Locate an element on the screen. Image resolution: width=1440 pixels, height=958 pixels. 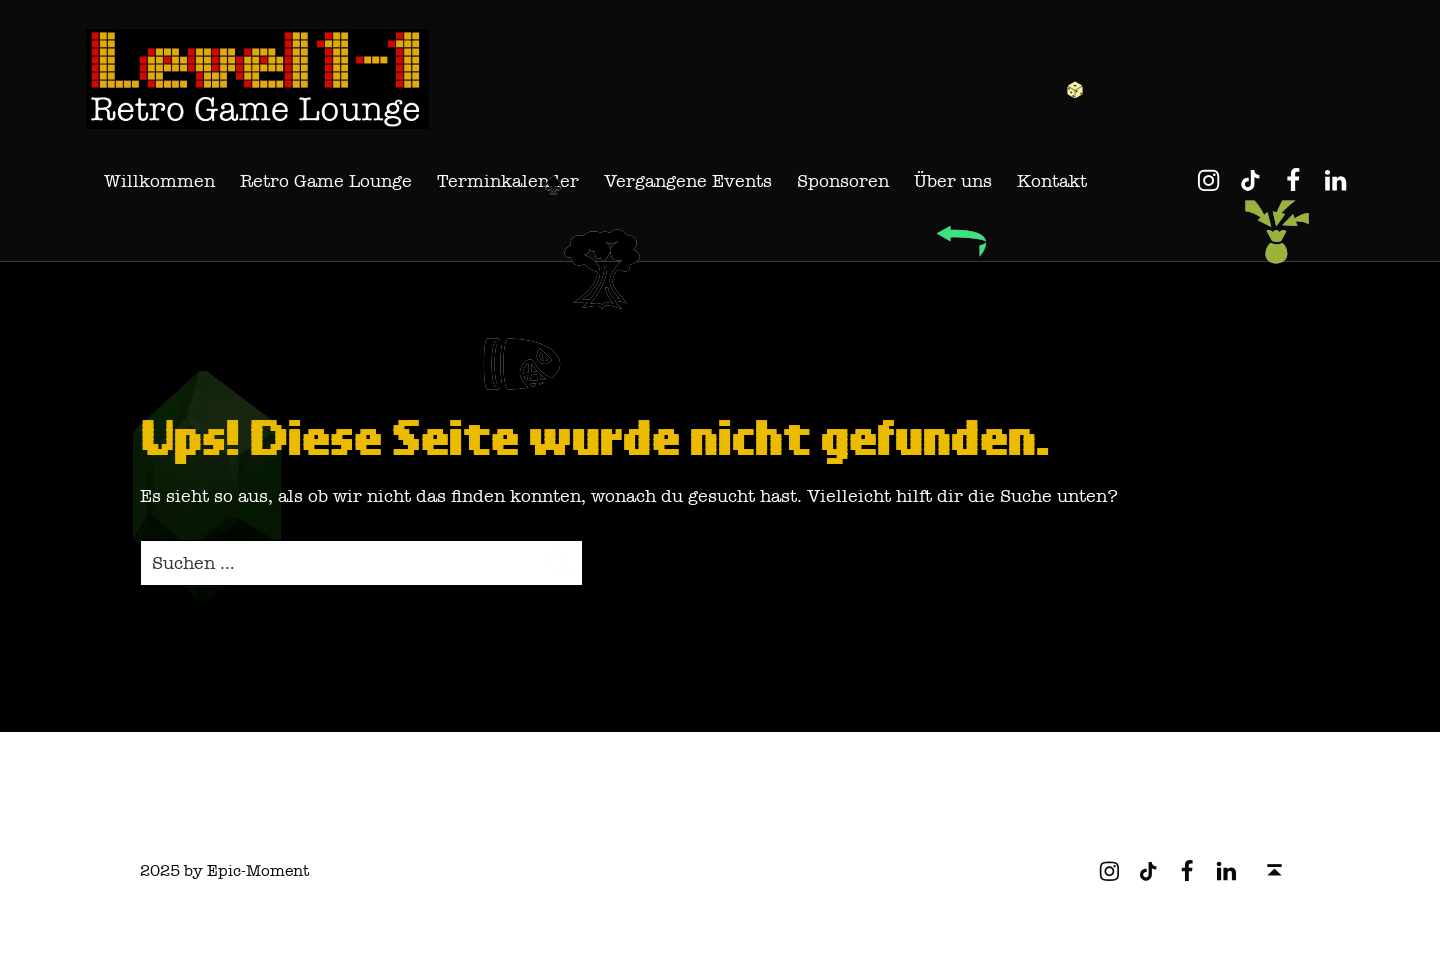
indicates death or game over in a card game is located at coordinates (553, 184).